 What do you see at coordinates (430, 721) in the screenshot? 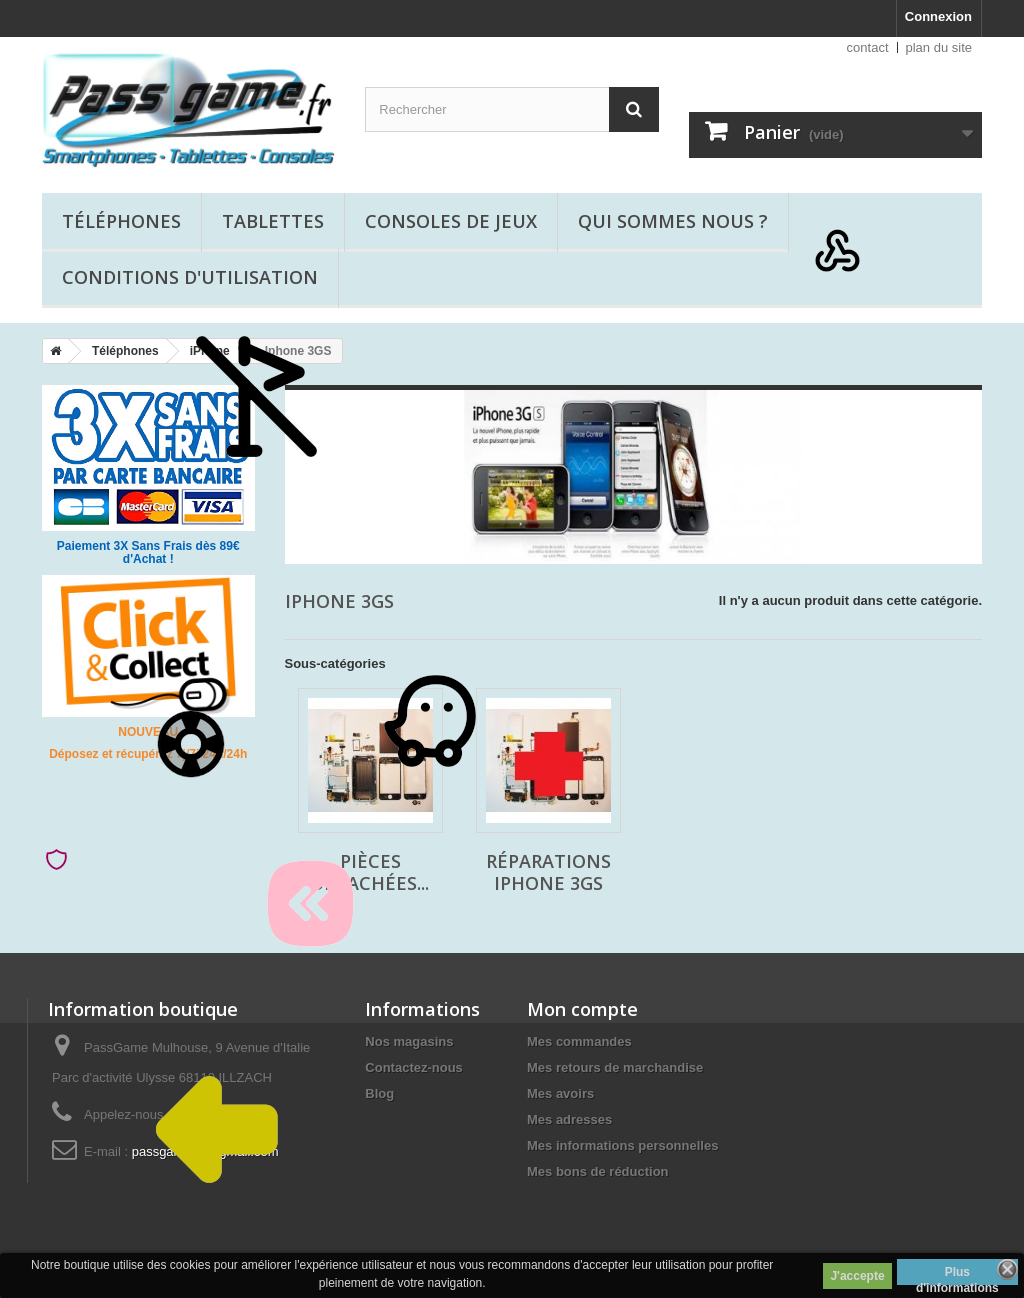
I see `open waze navigation app` at bounding box center [430, 721].